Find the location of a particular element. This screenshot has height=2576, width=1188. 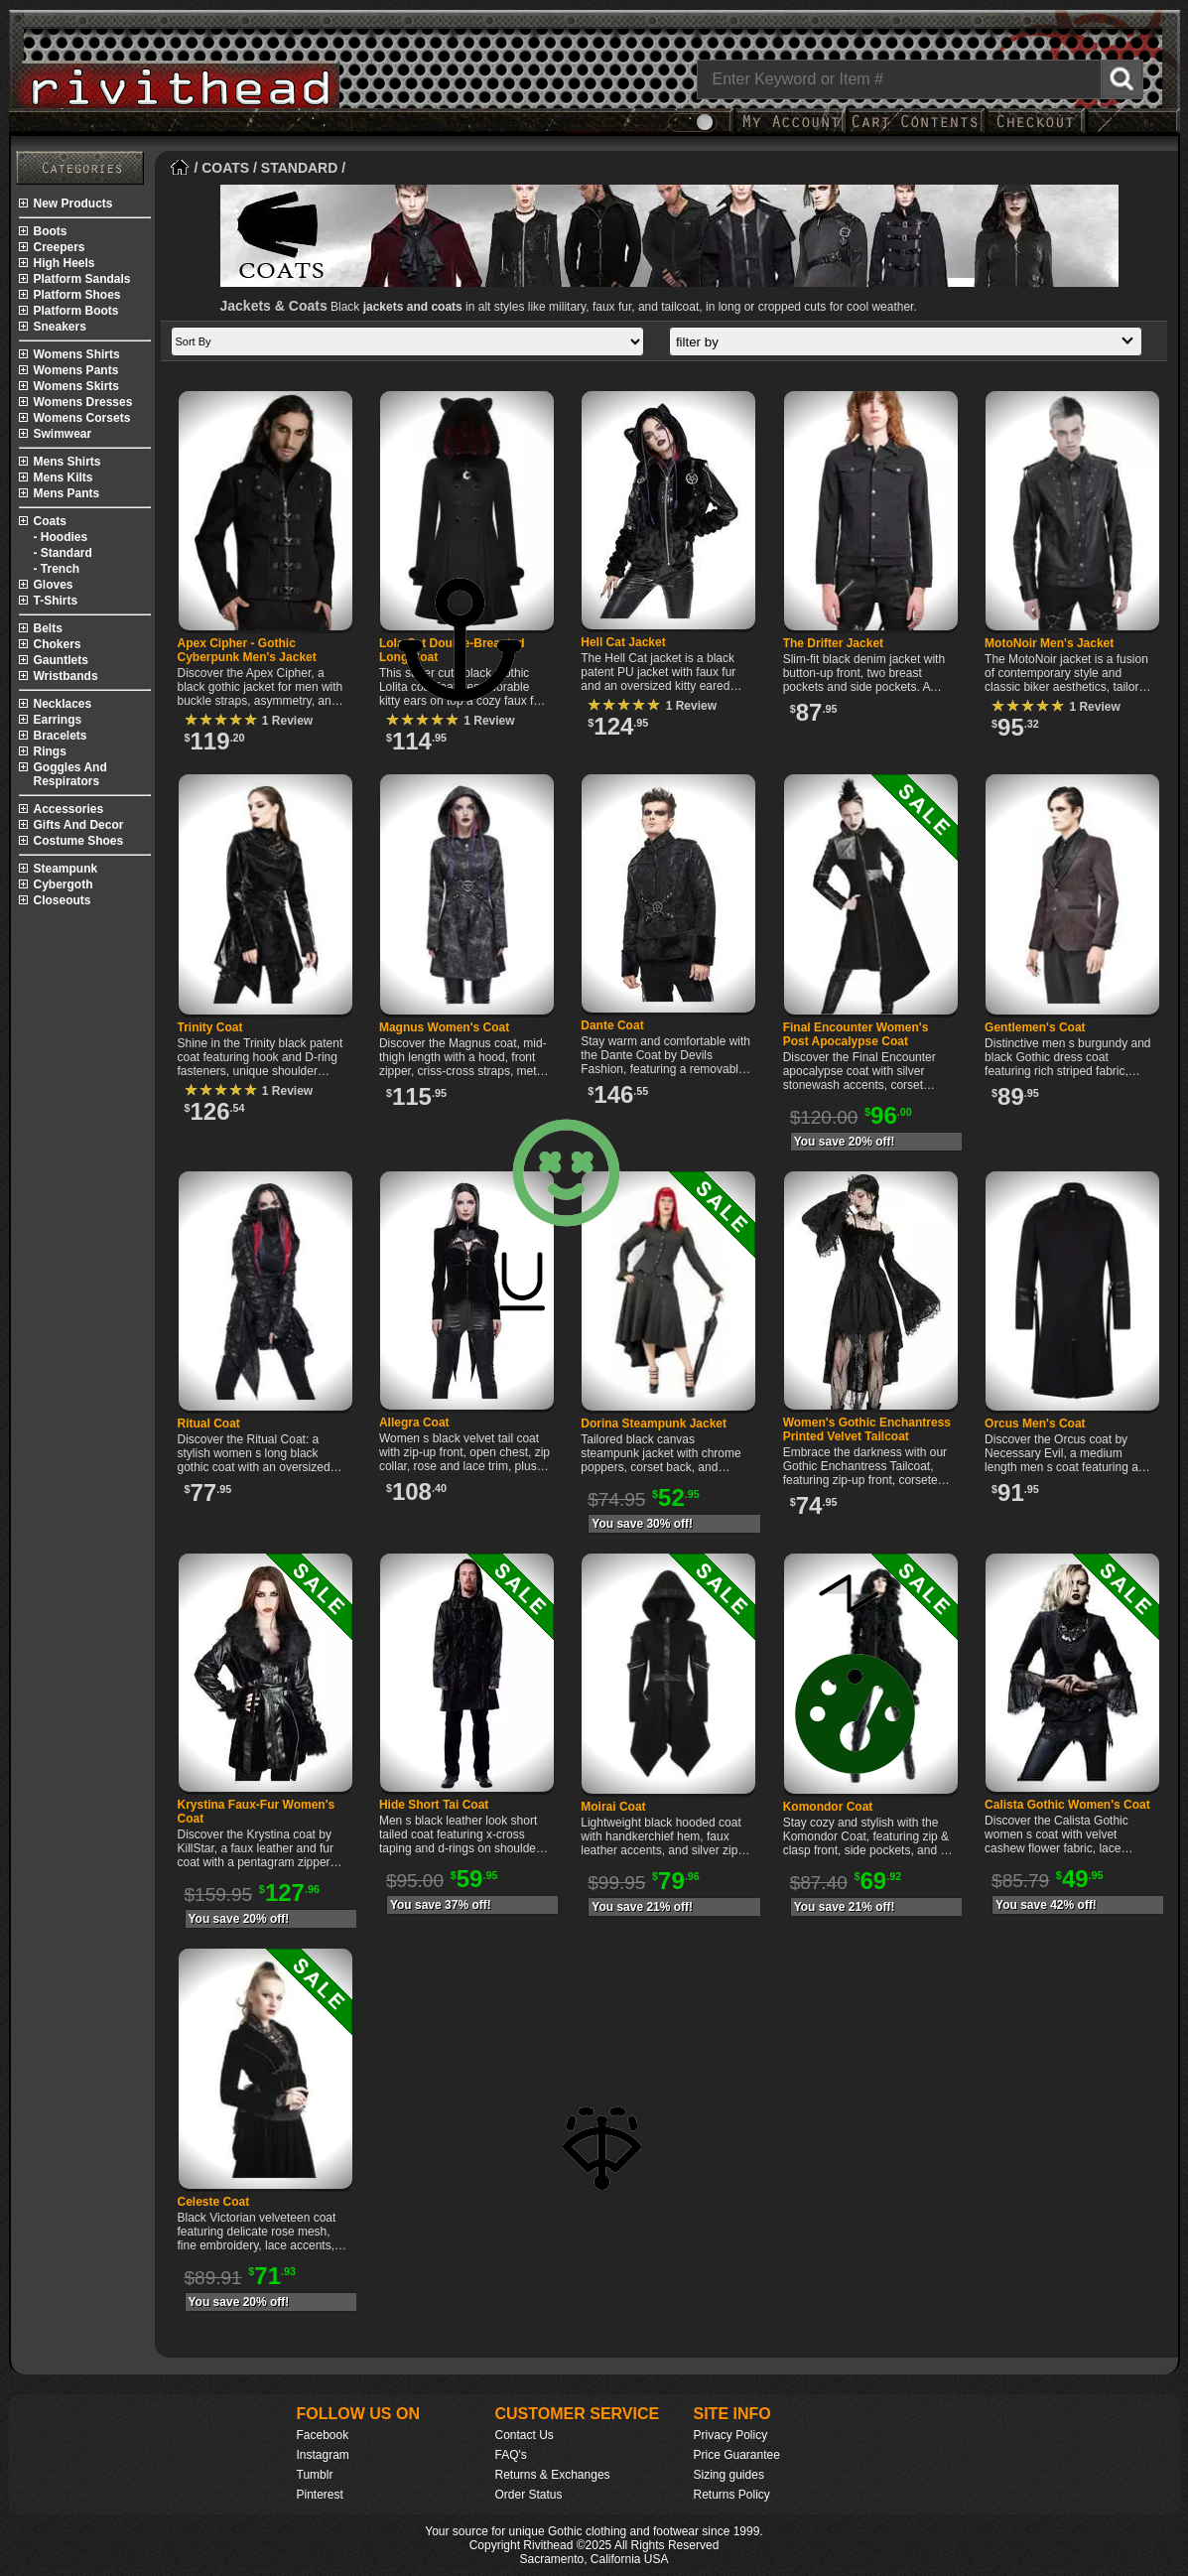

activate windshield washer fluid is located at coordinates (601, 2150).